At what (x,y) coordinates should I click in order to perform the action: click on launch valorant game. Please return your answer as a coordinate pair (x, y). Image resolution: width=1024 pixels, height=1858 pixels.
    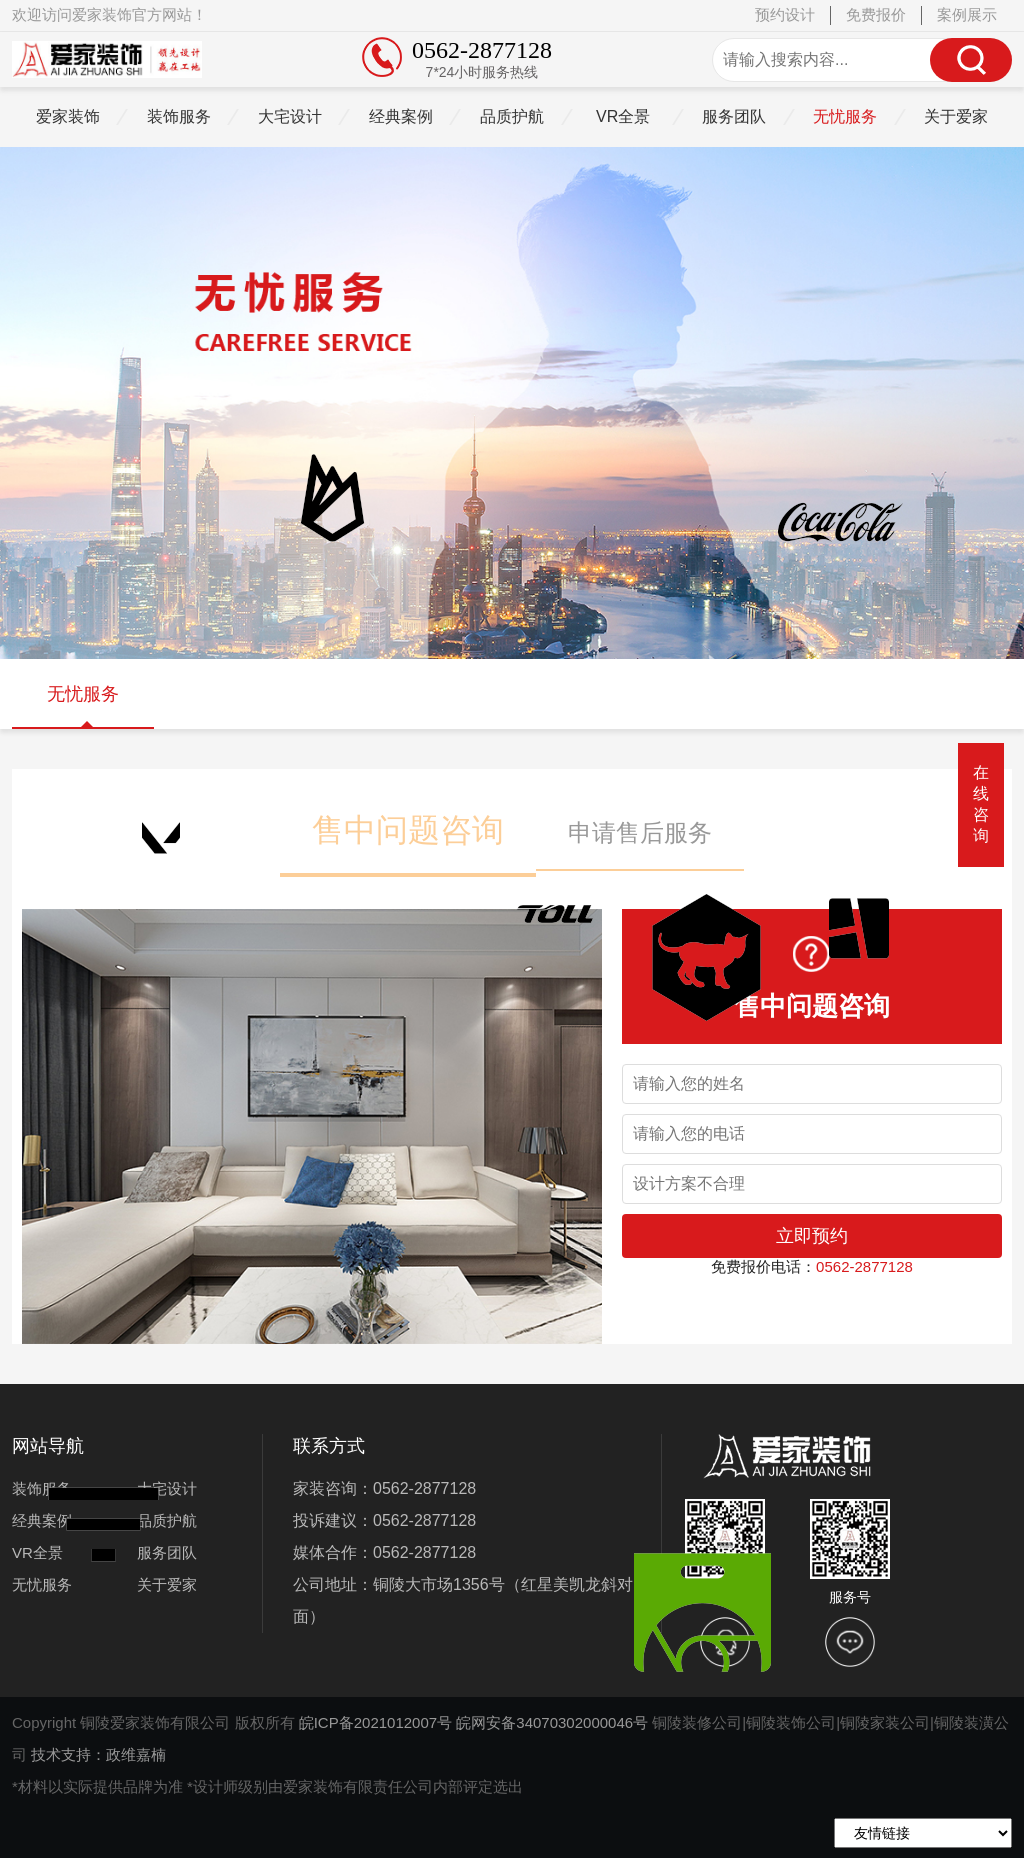
    Looking at the image, I should click on (161, 838).